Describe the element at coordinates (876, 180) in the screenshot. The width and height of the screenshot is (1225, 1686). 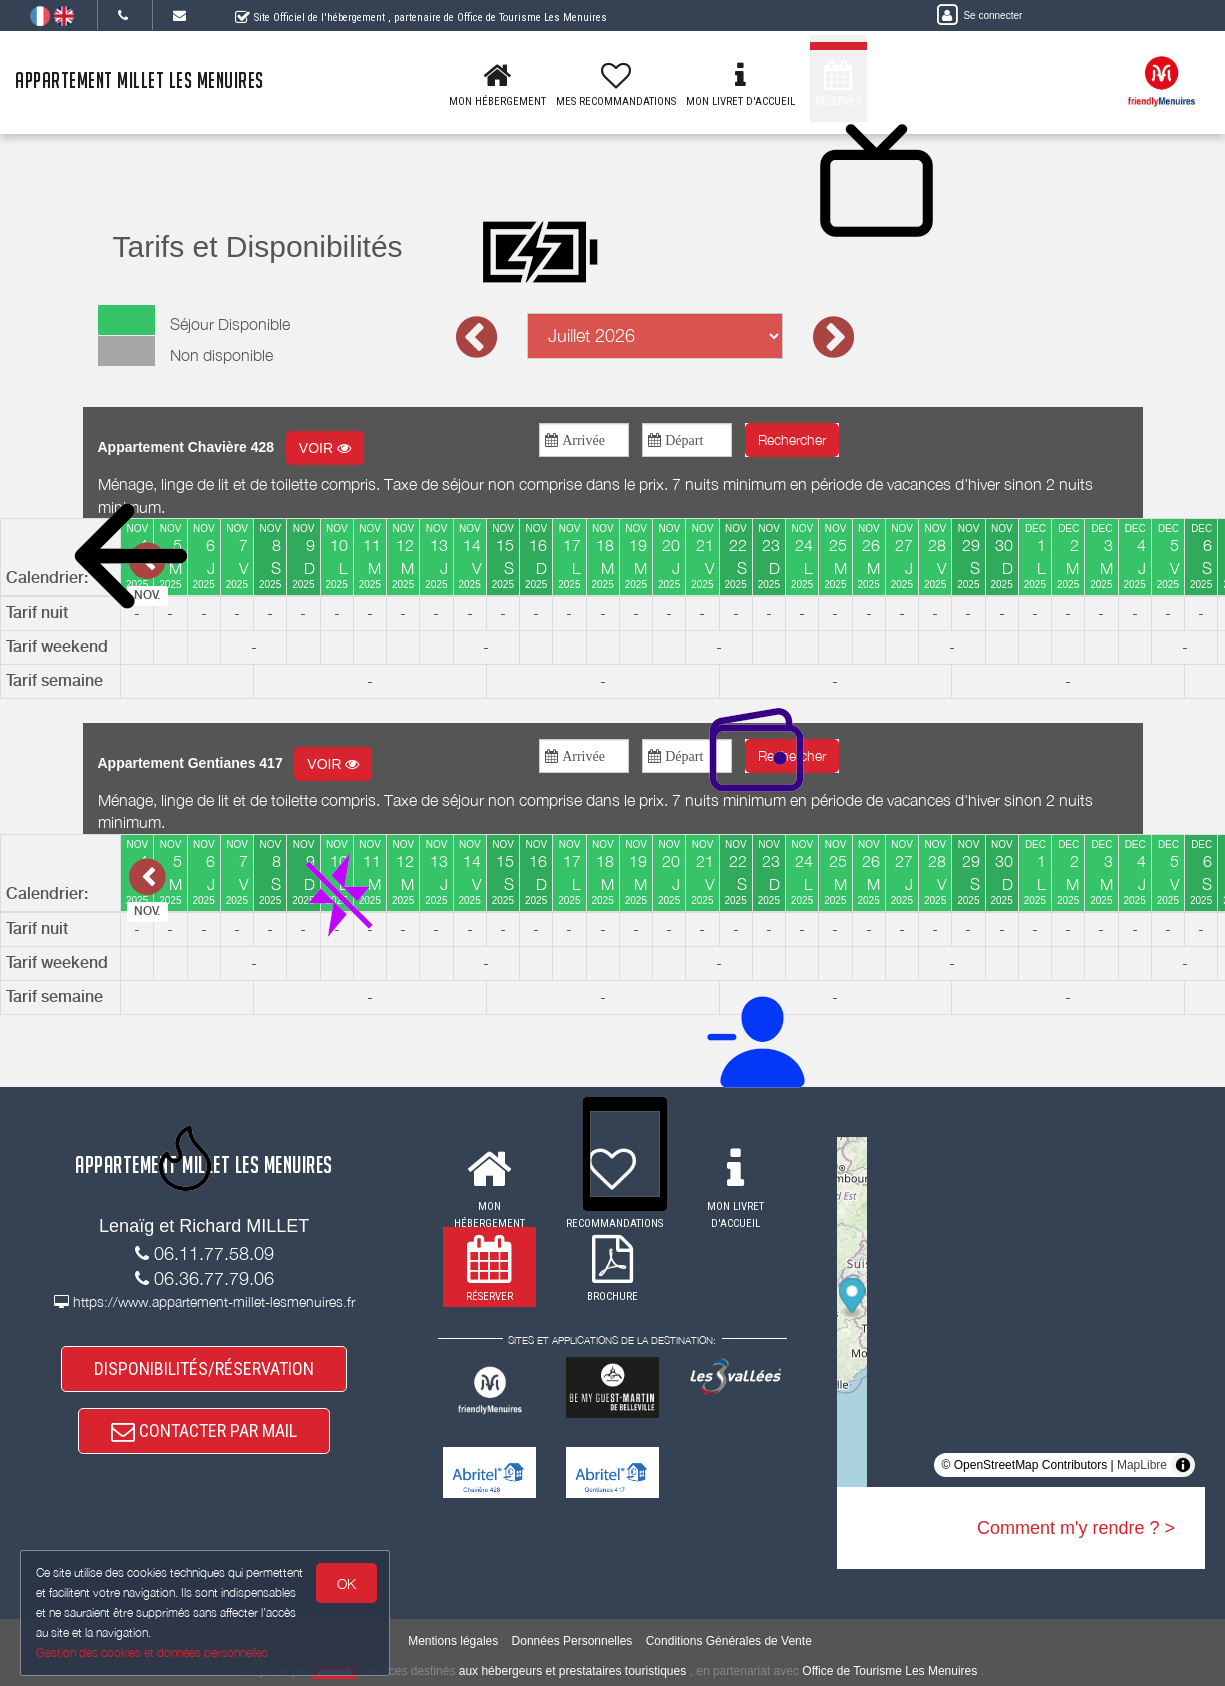
I see `access tv or video streaming content` at that location.